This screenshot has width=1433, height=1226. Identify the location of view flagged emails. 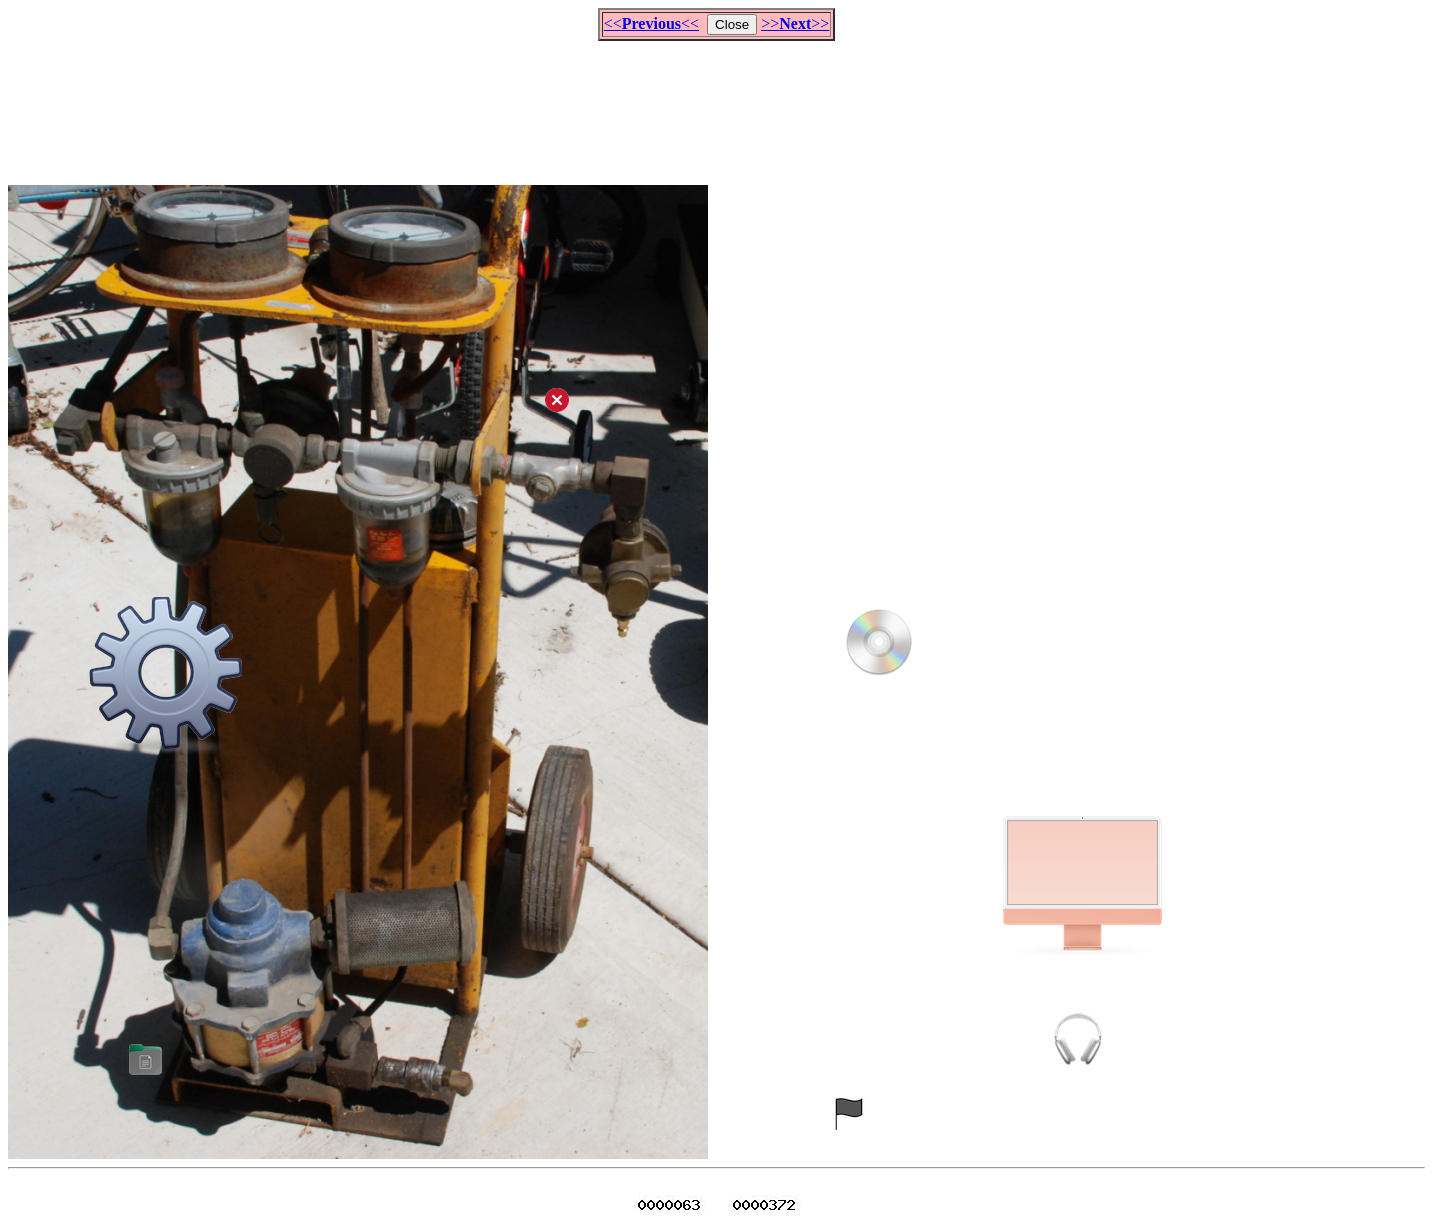
(849, 1114).